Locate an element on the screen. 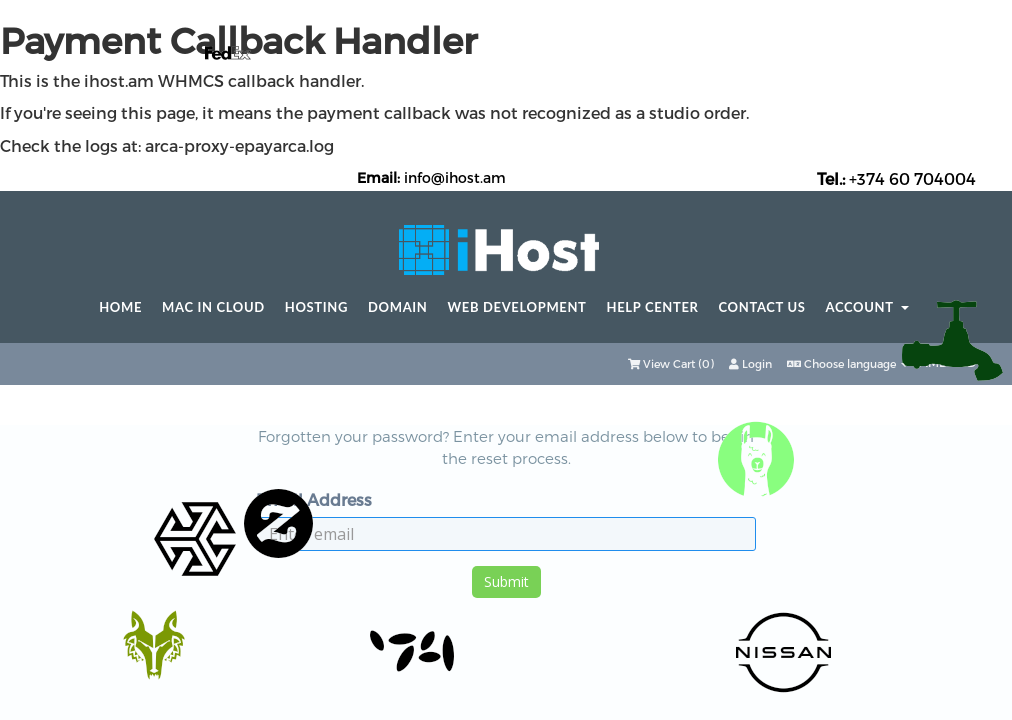  visit zazzle website or store is located at coordinates (278, 523).